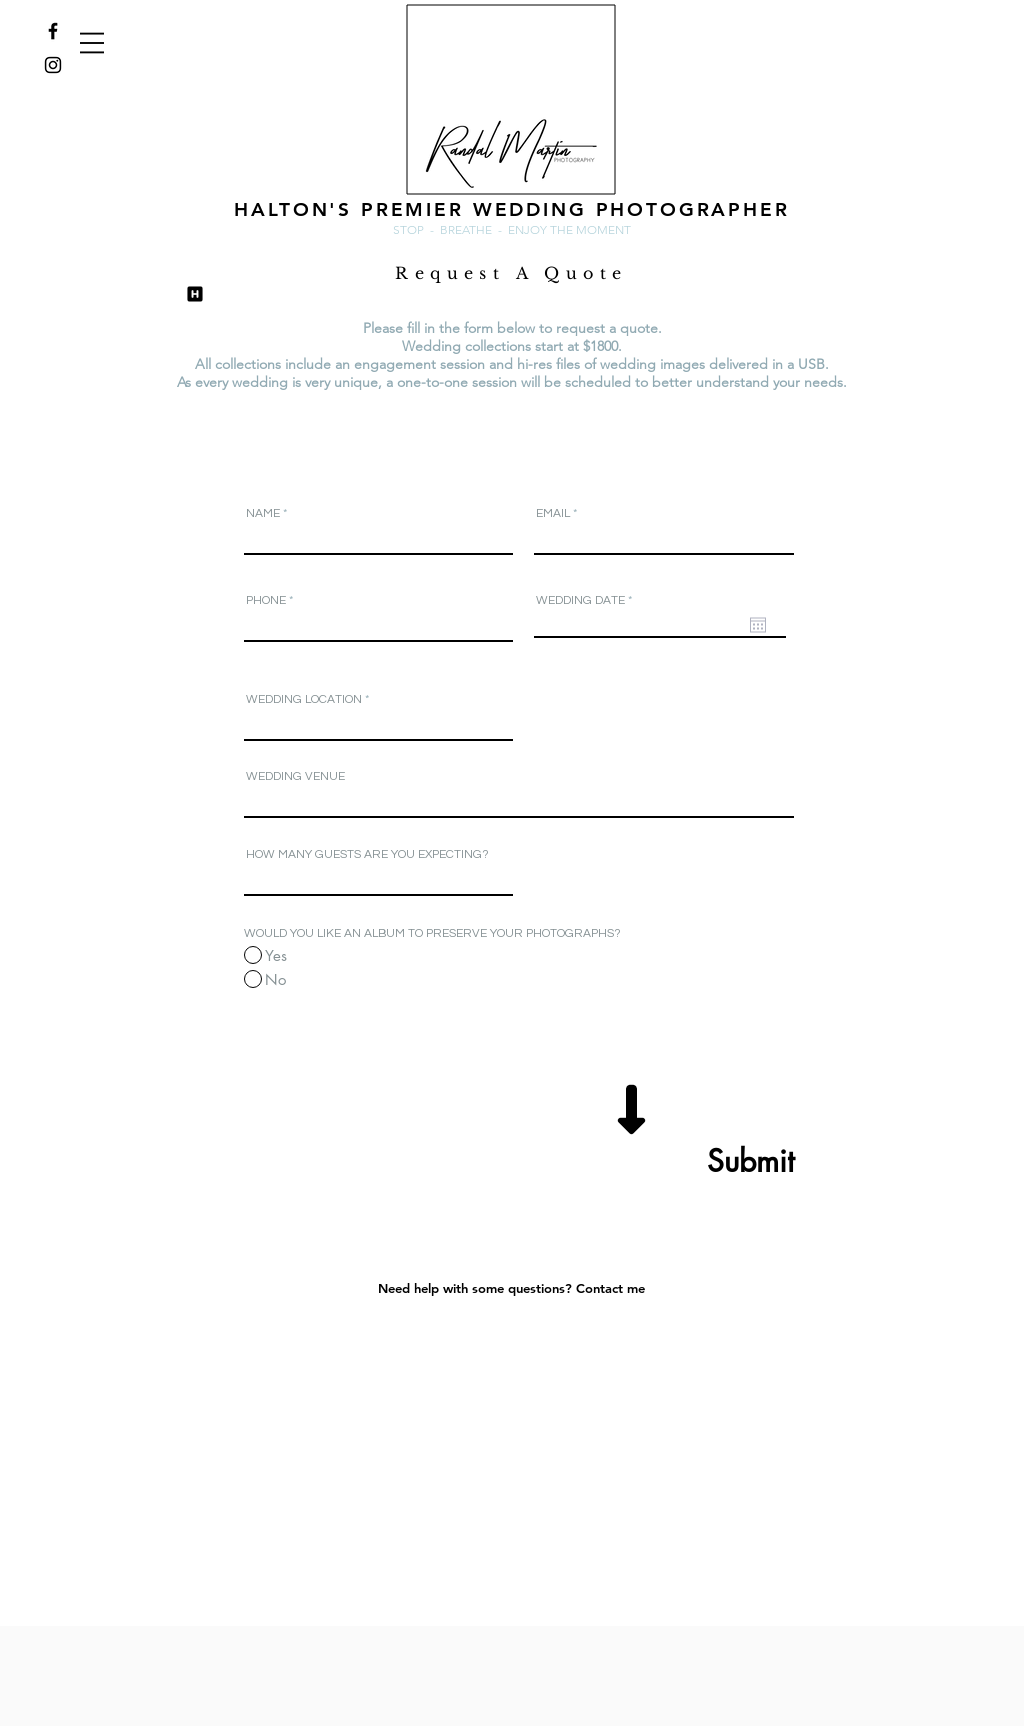 This screenshot has width=1024, height=1726. I want to click on scroll down to see more content, so click(631, 1109).